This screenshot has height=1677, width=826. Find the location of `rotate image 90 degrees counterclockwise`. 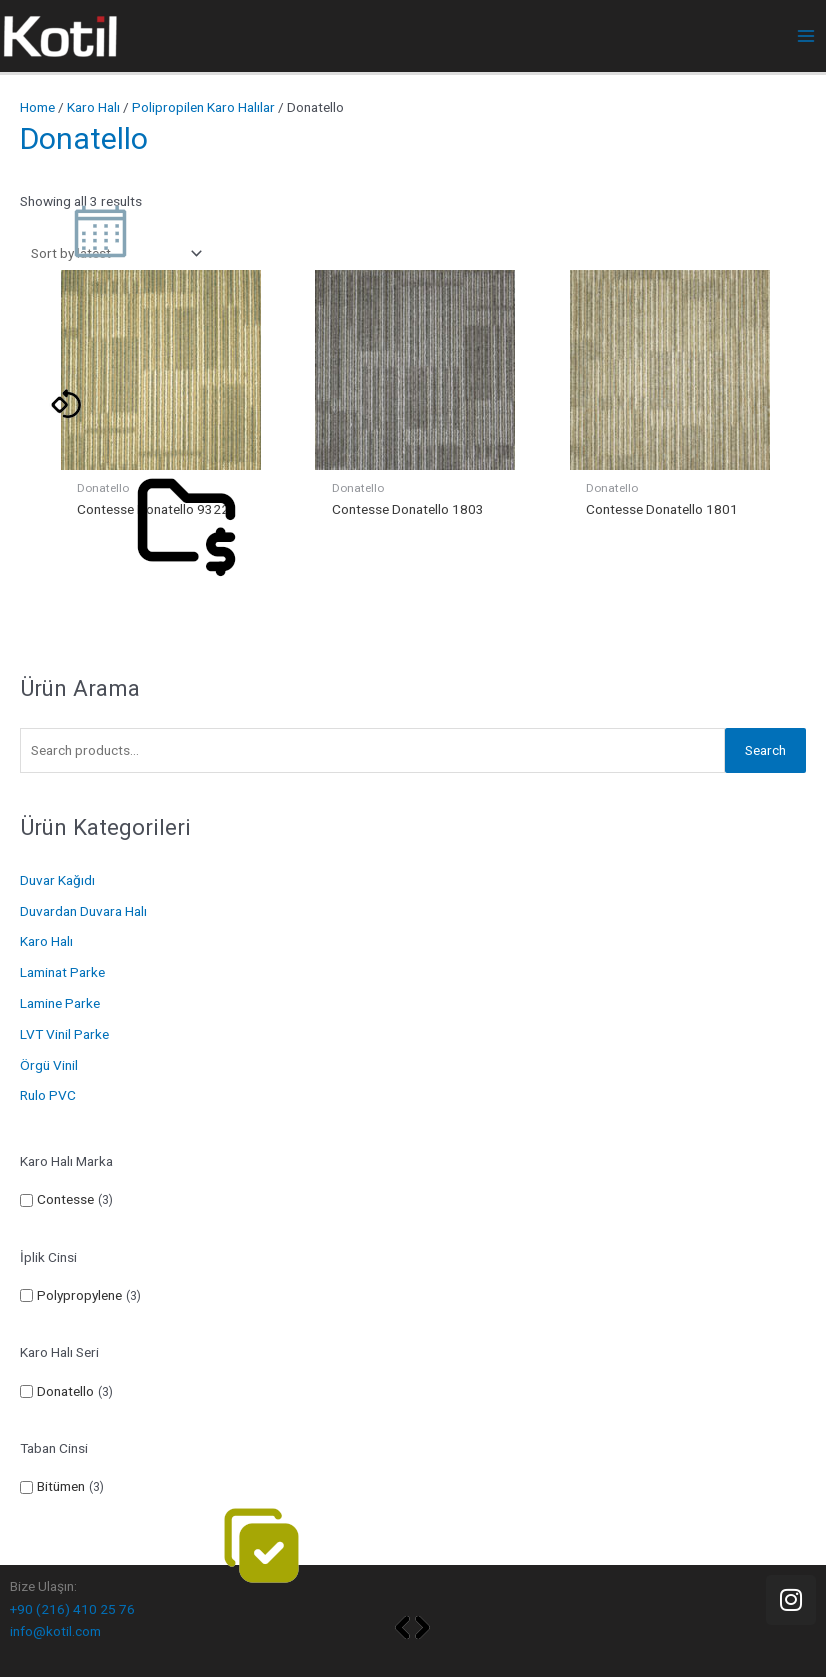

rotate image 90 degrees counterclockwise is located at coordinates (66, 403).